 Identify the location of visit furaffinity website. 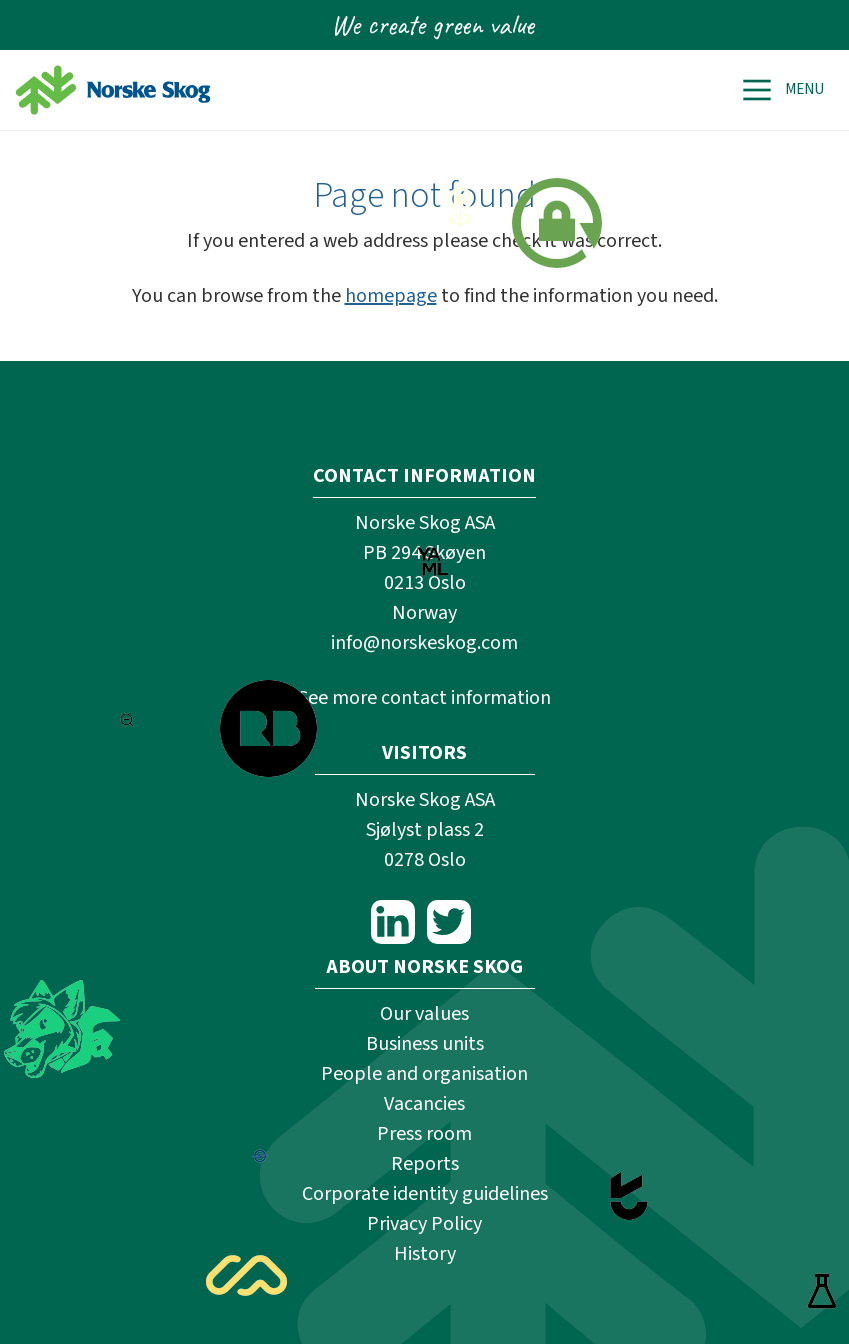
(62, 1029).